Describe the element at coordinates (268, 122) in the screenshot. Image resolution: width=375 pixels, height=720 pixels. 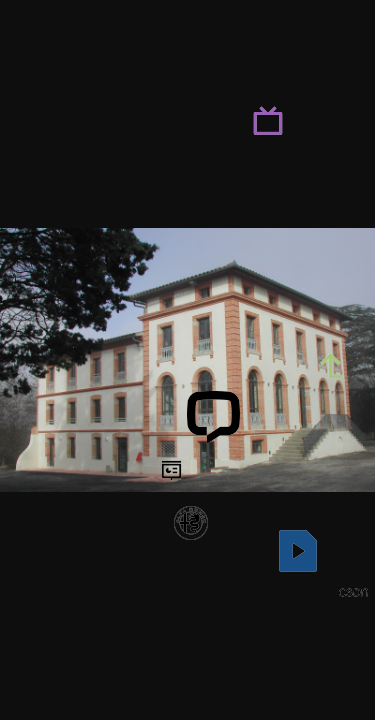
I see `access TV or video streaming features` at that location.